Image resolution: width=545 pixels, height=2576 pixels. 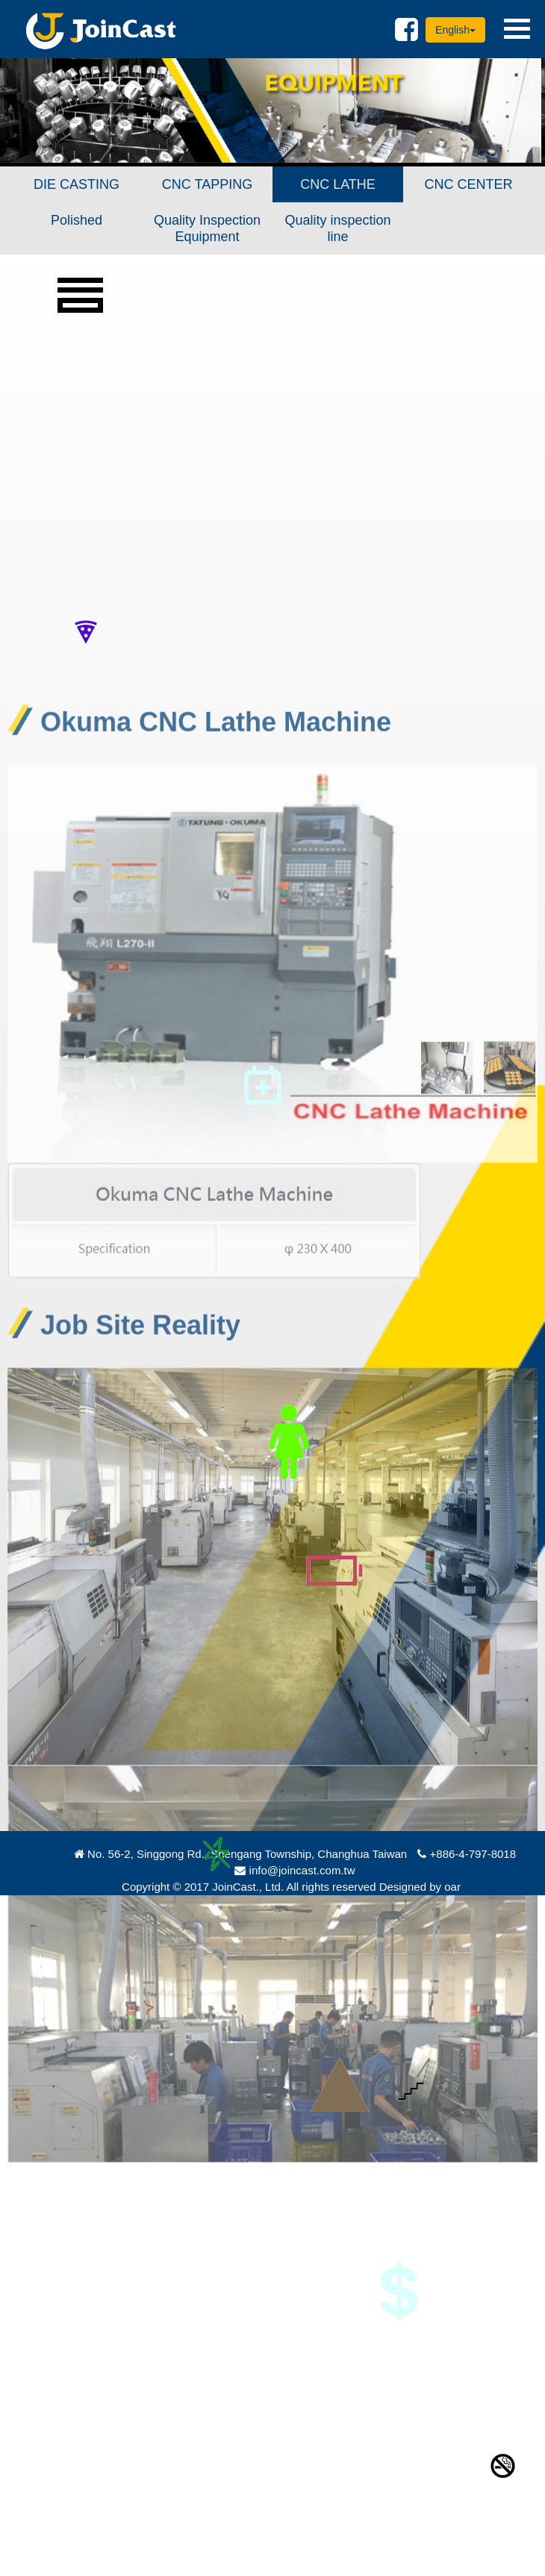 What do you see at coordinates (502, 2466) in the screenshot?
I see `indicates a no smoking zone or policy` at bounding box center [502, 2466].